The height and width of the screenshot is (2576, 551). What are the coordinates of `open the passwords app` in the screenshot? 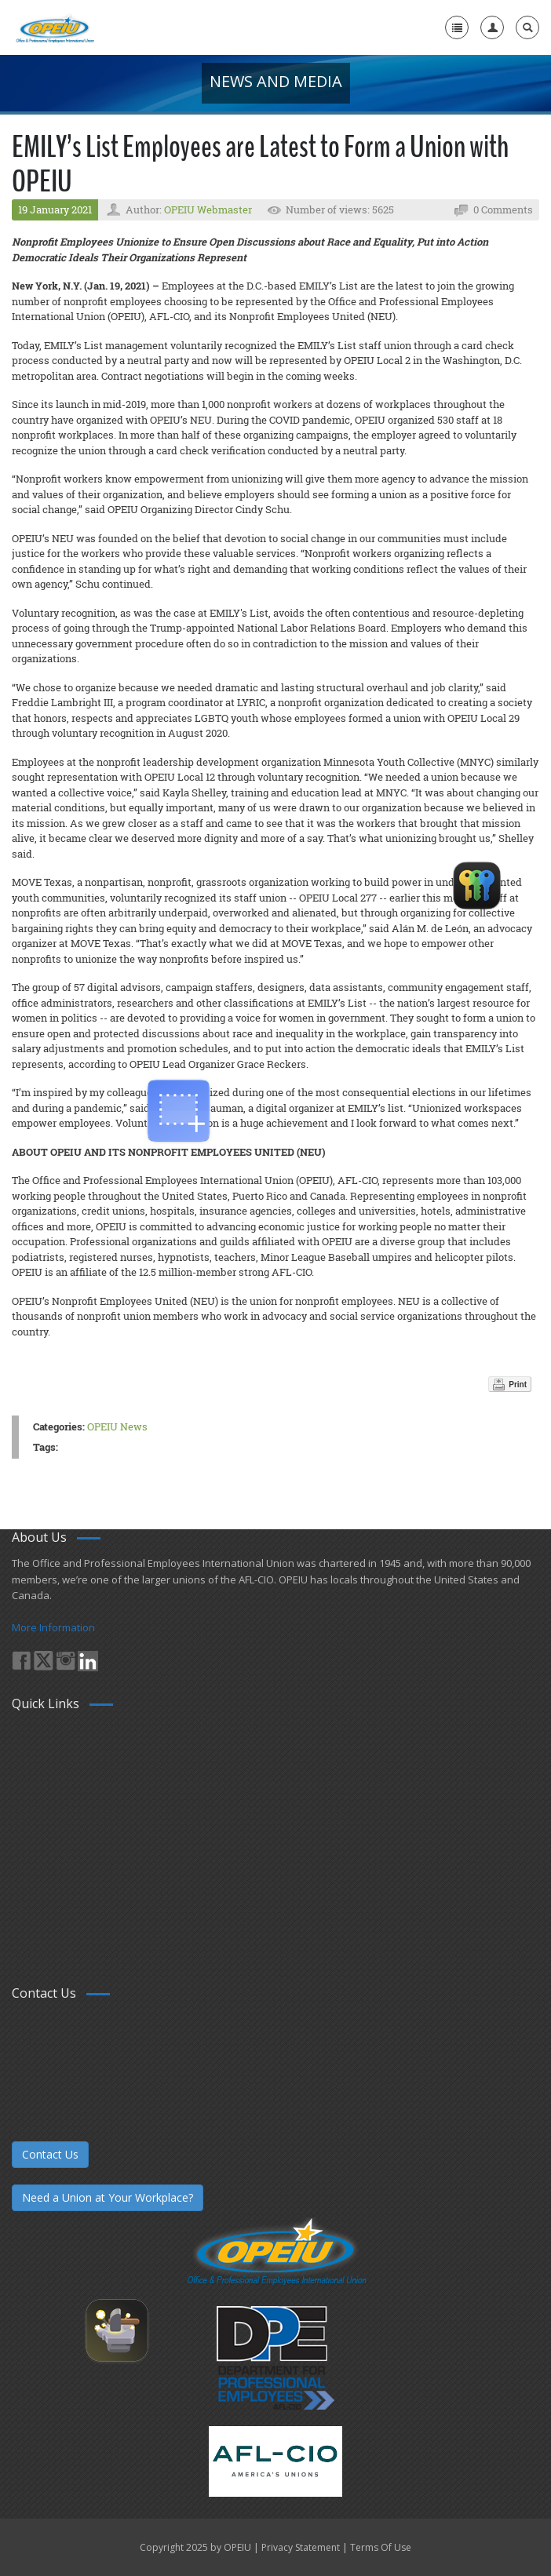 It's located at (476, 885).